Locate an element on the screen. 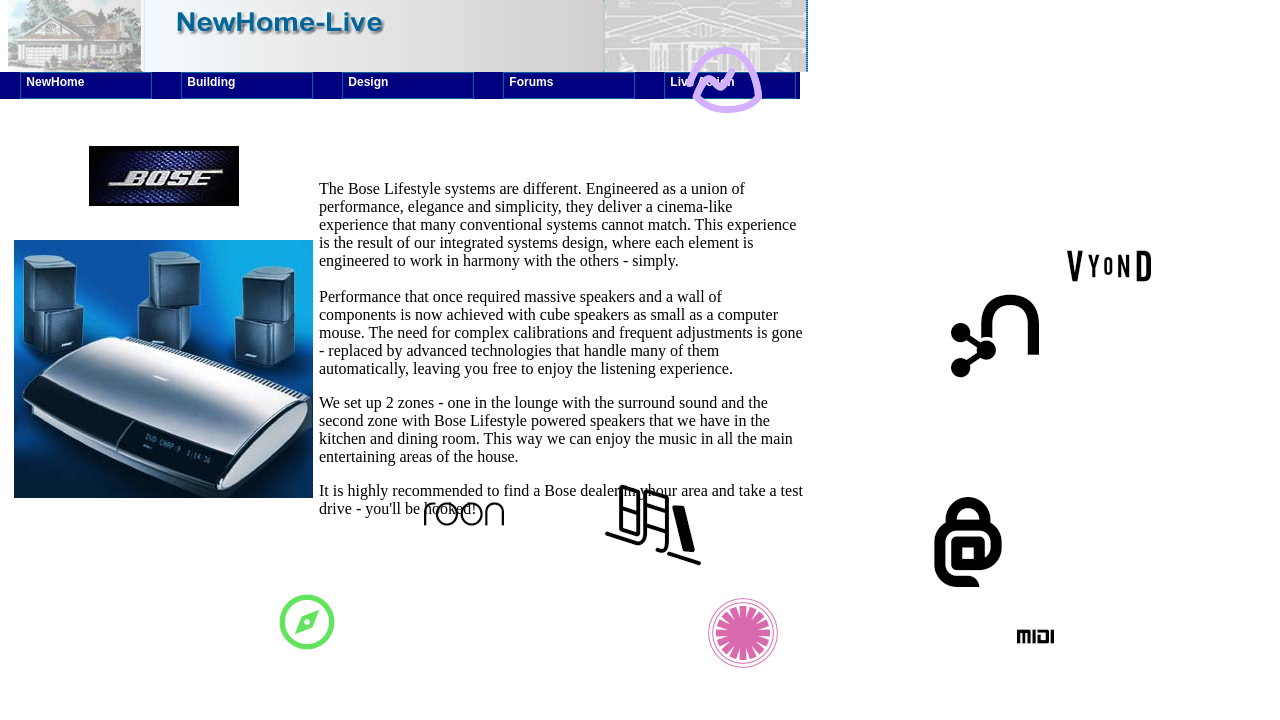 The height and width of the screenshot is (720, 1280). neo4j graph database logo is located at coordinates (995, 336).